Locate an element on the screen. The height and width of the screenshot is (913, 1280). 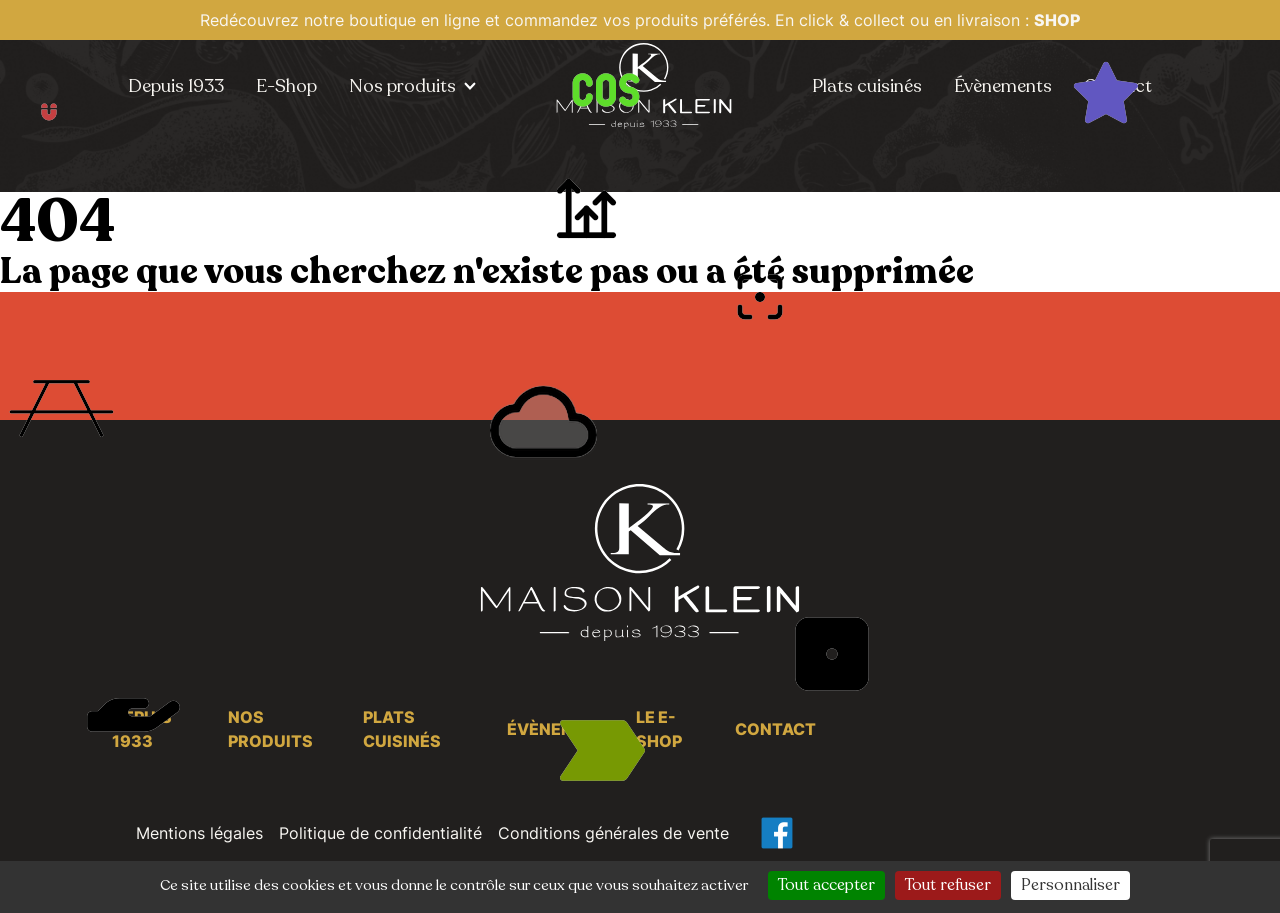
roll the dice or generate a random result is located at coordinates (832, 654).